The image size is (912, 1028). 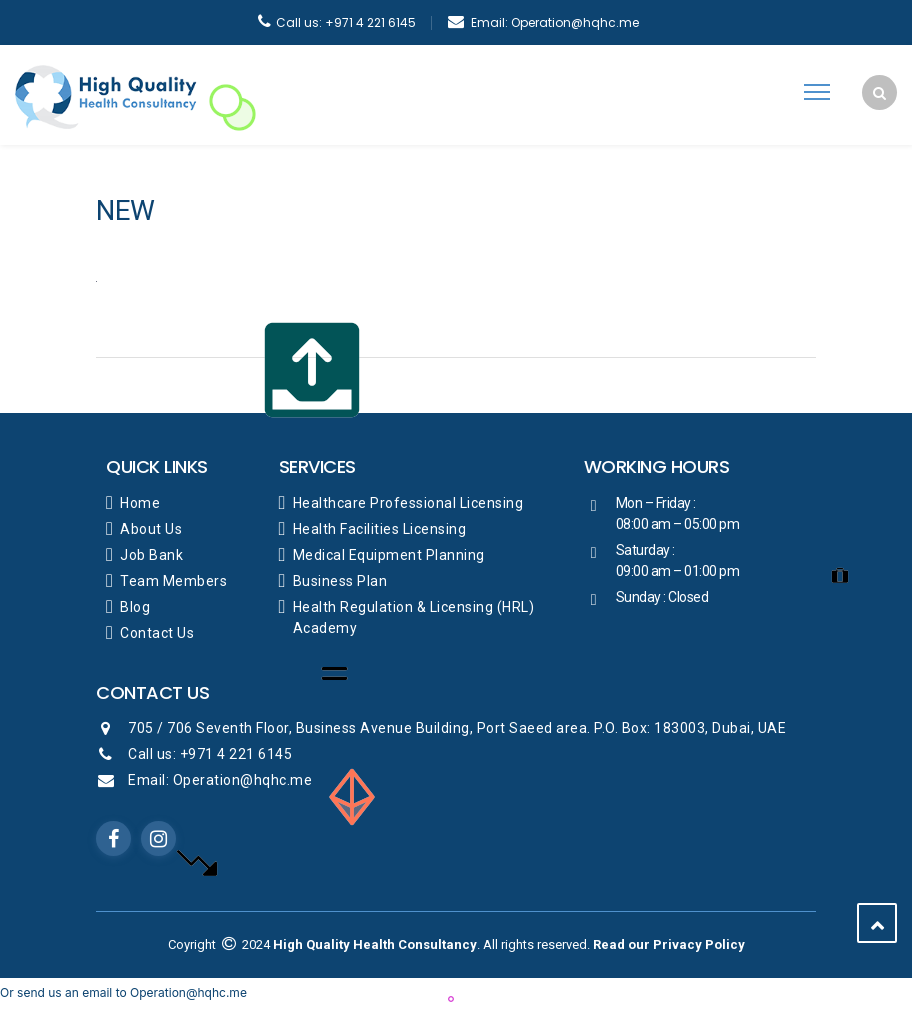 What do you see at coordinates (840, 576) in the screenshot?
I see `access travel or trip planning features` at bounding box center [840, 576].